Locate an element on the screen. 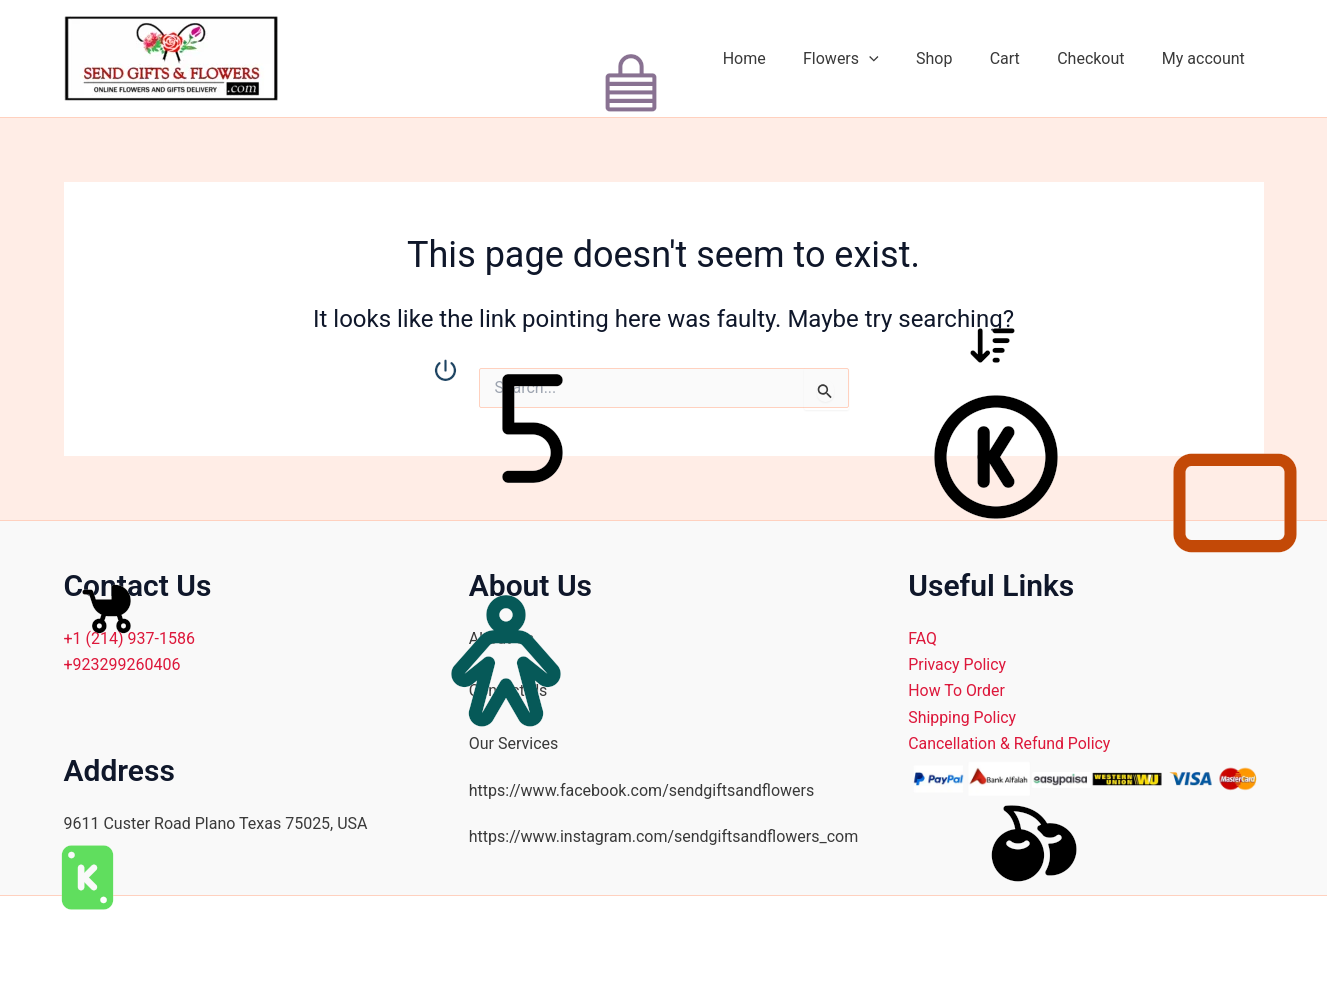 Image resolution: width=1327 pixels, height=996 pixels. king playing card in a card game app is located at coordinates (87, 877).